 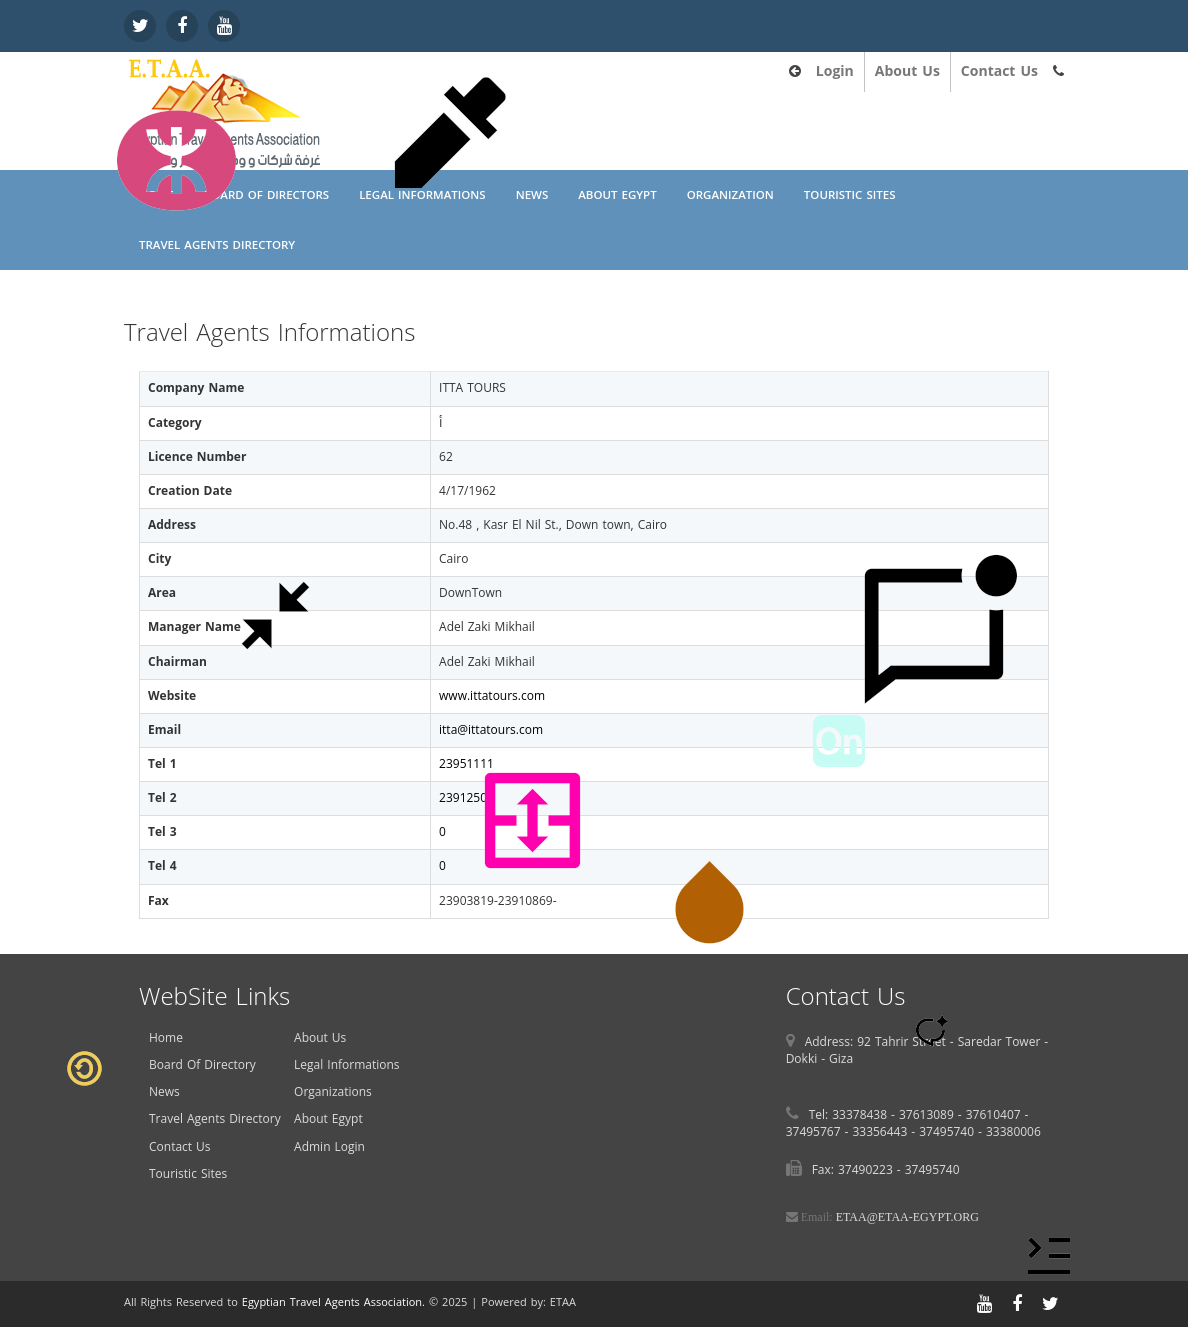 I want to click on open ProcessOn app, so click(x=839, y=741).